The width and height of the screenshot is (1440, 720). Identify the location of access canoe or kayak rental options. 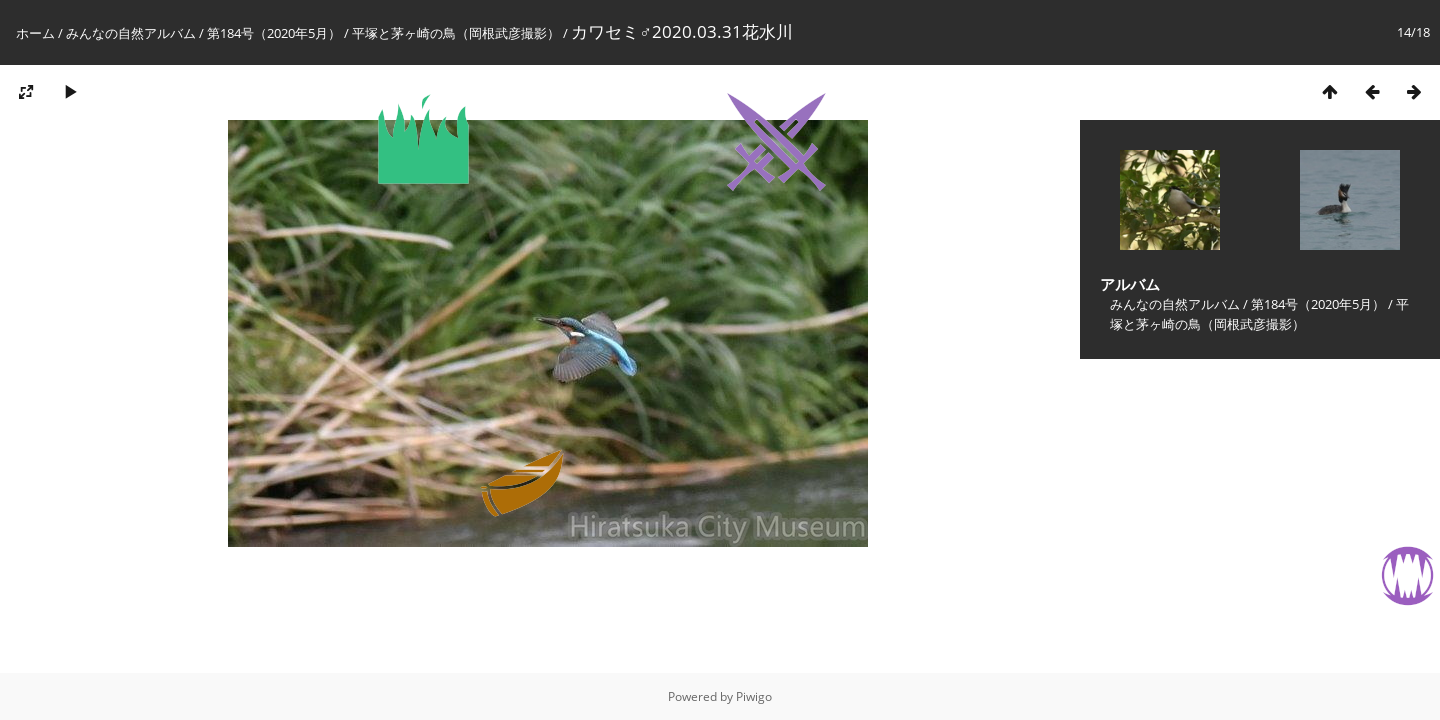
(522, 483).